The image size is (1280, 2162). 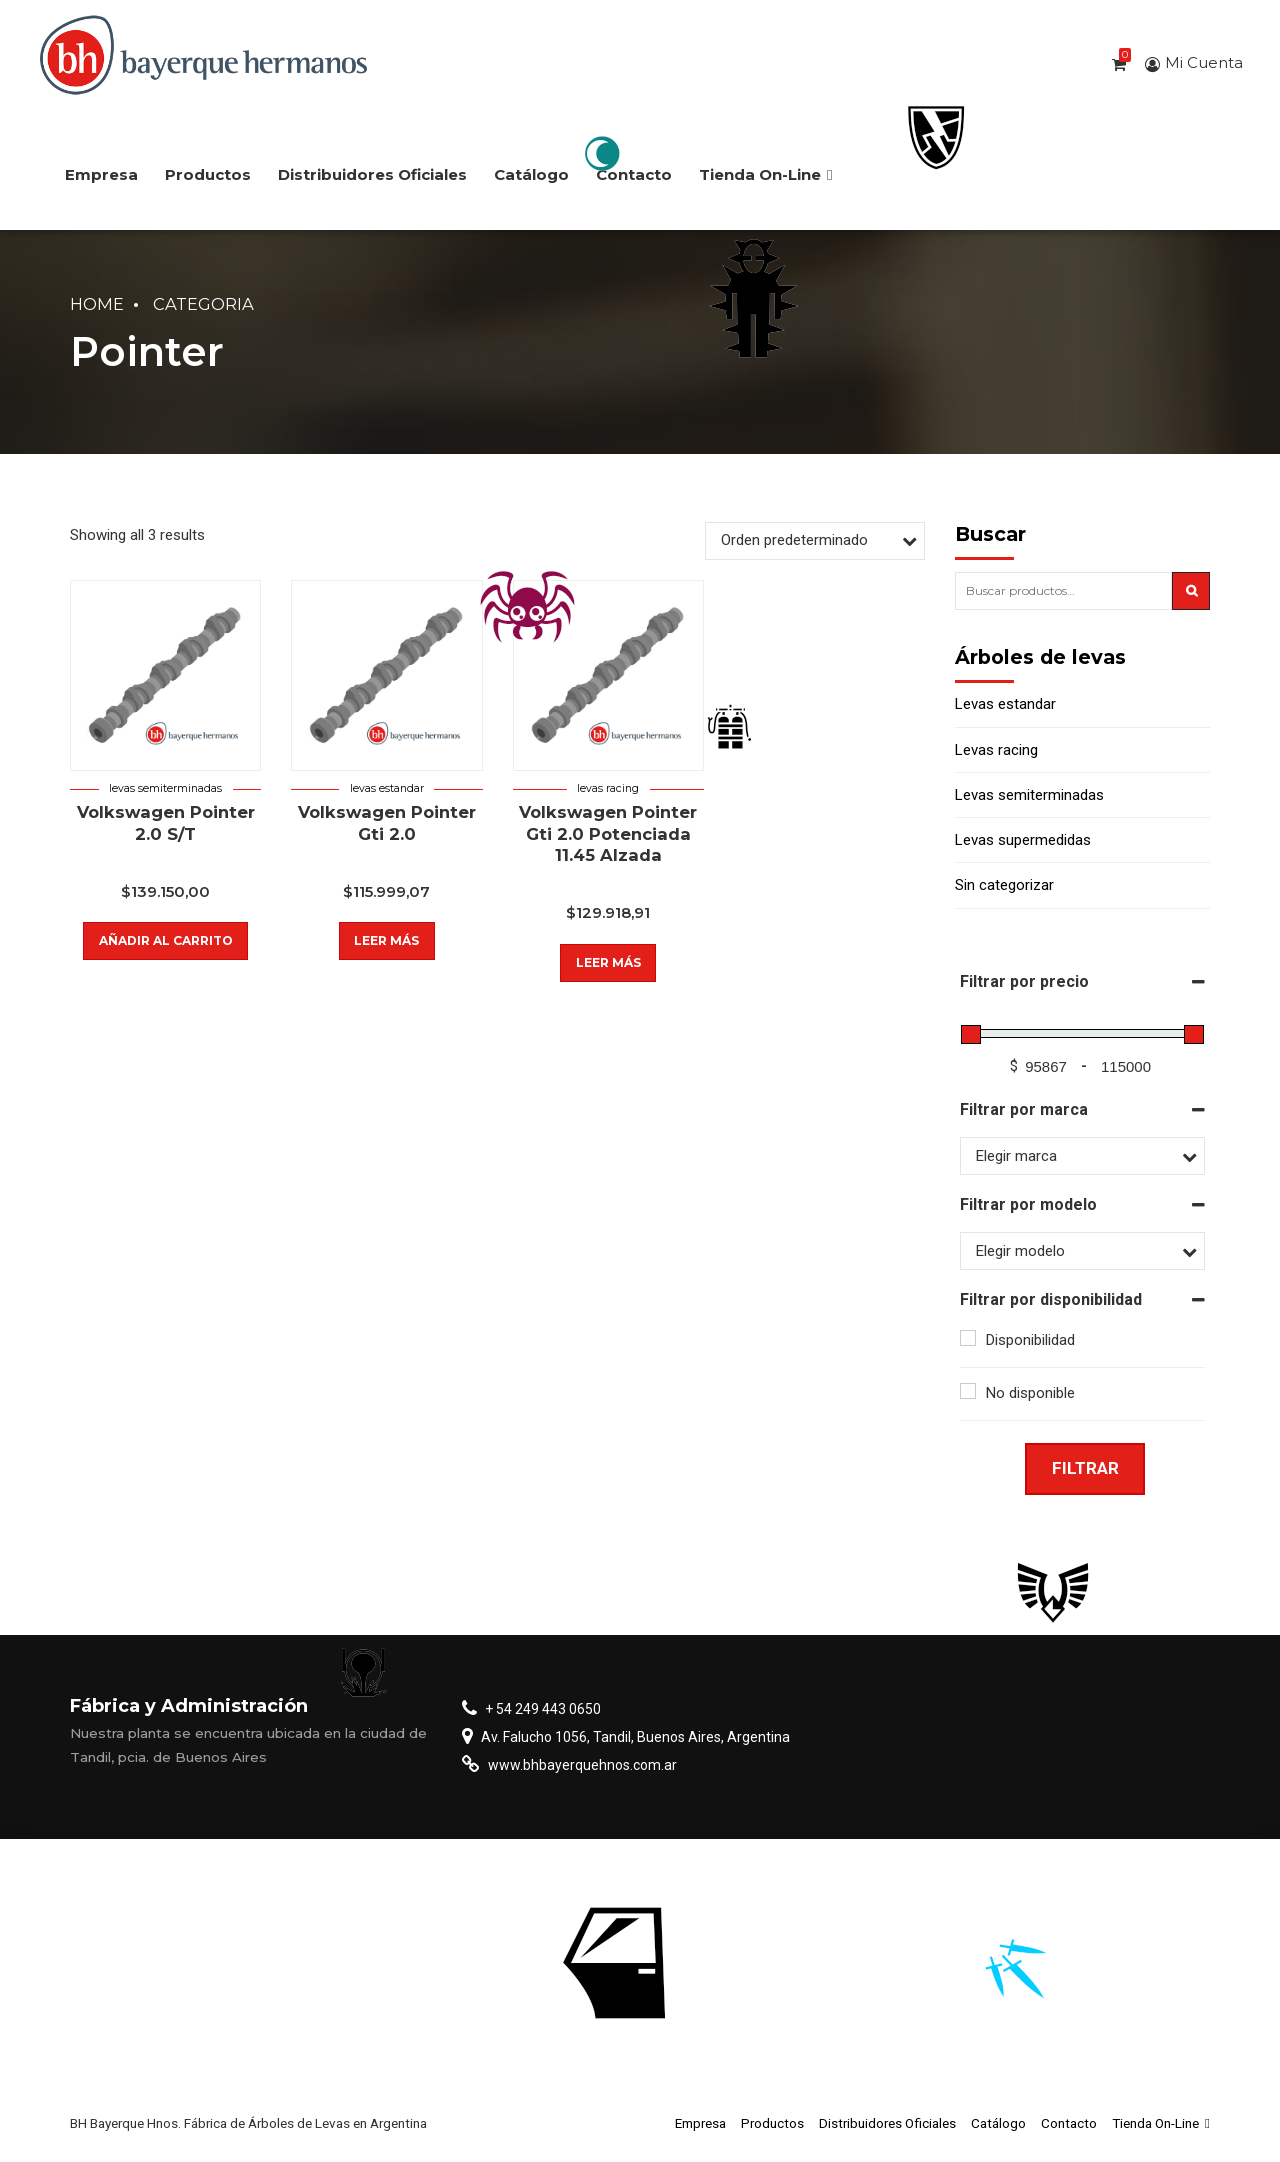 What do you see at coordinates (1053, 1588) in the screenshot?
I see `guild or faction emblem in a game interface` at bounding box center [1053, 1588].